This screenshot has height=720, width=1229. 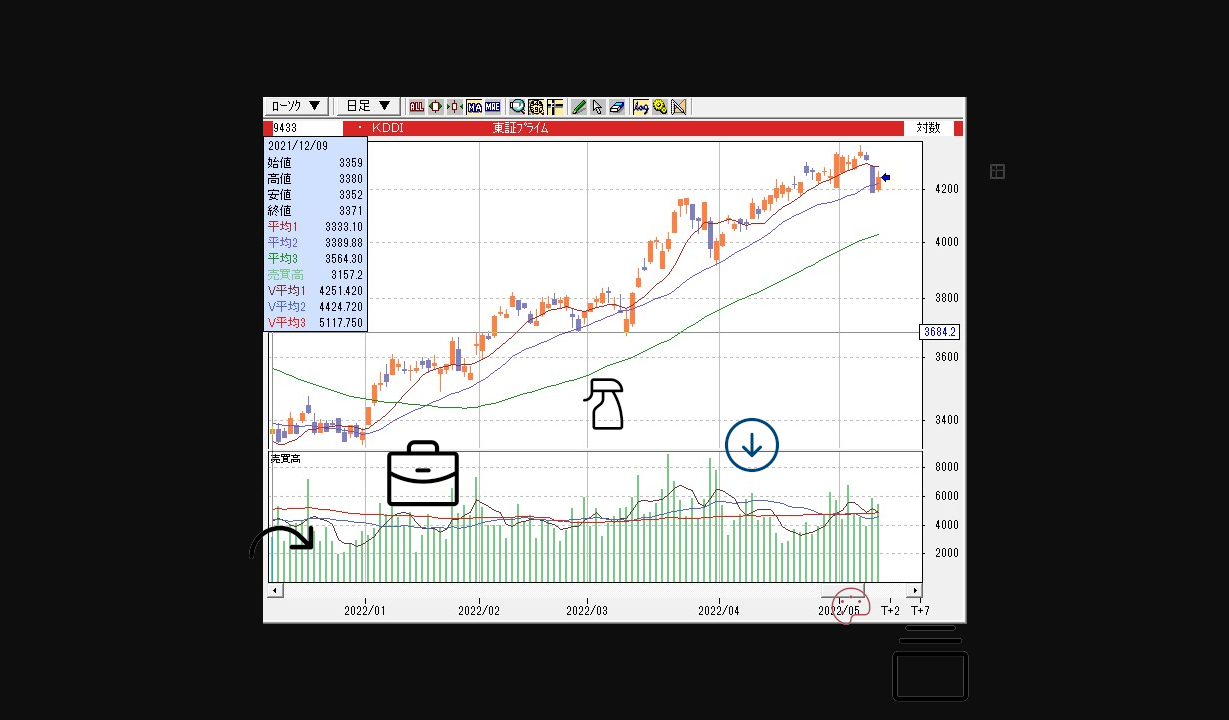 What do you see at coordinates (423, 476) in the screenshot?
I see `access work or business-related features` at bounding box center [423, 476].